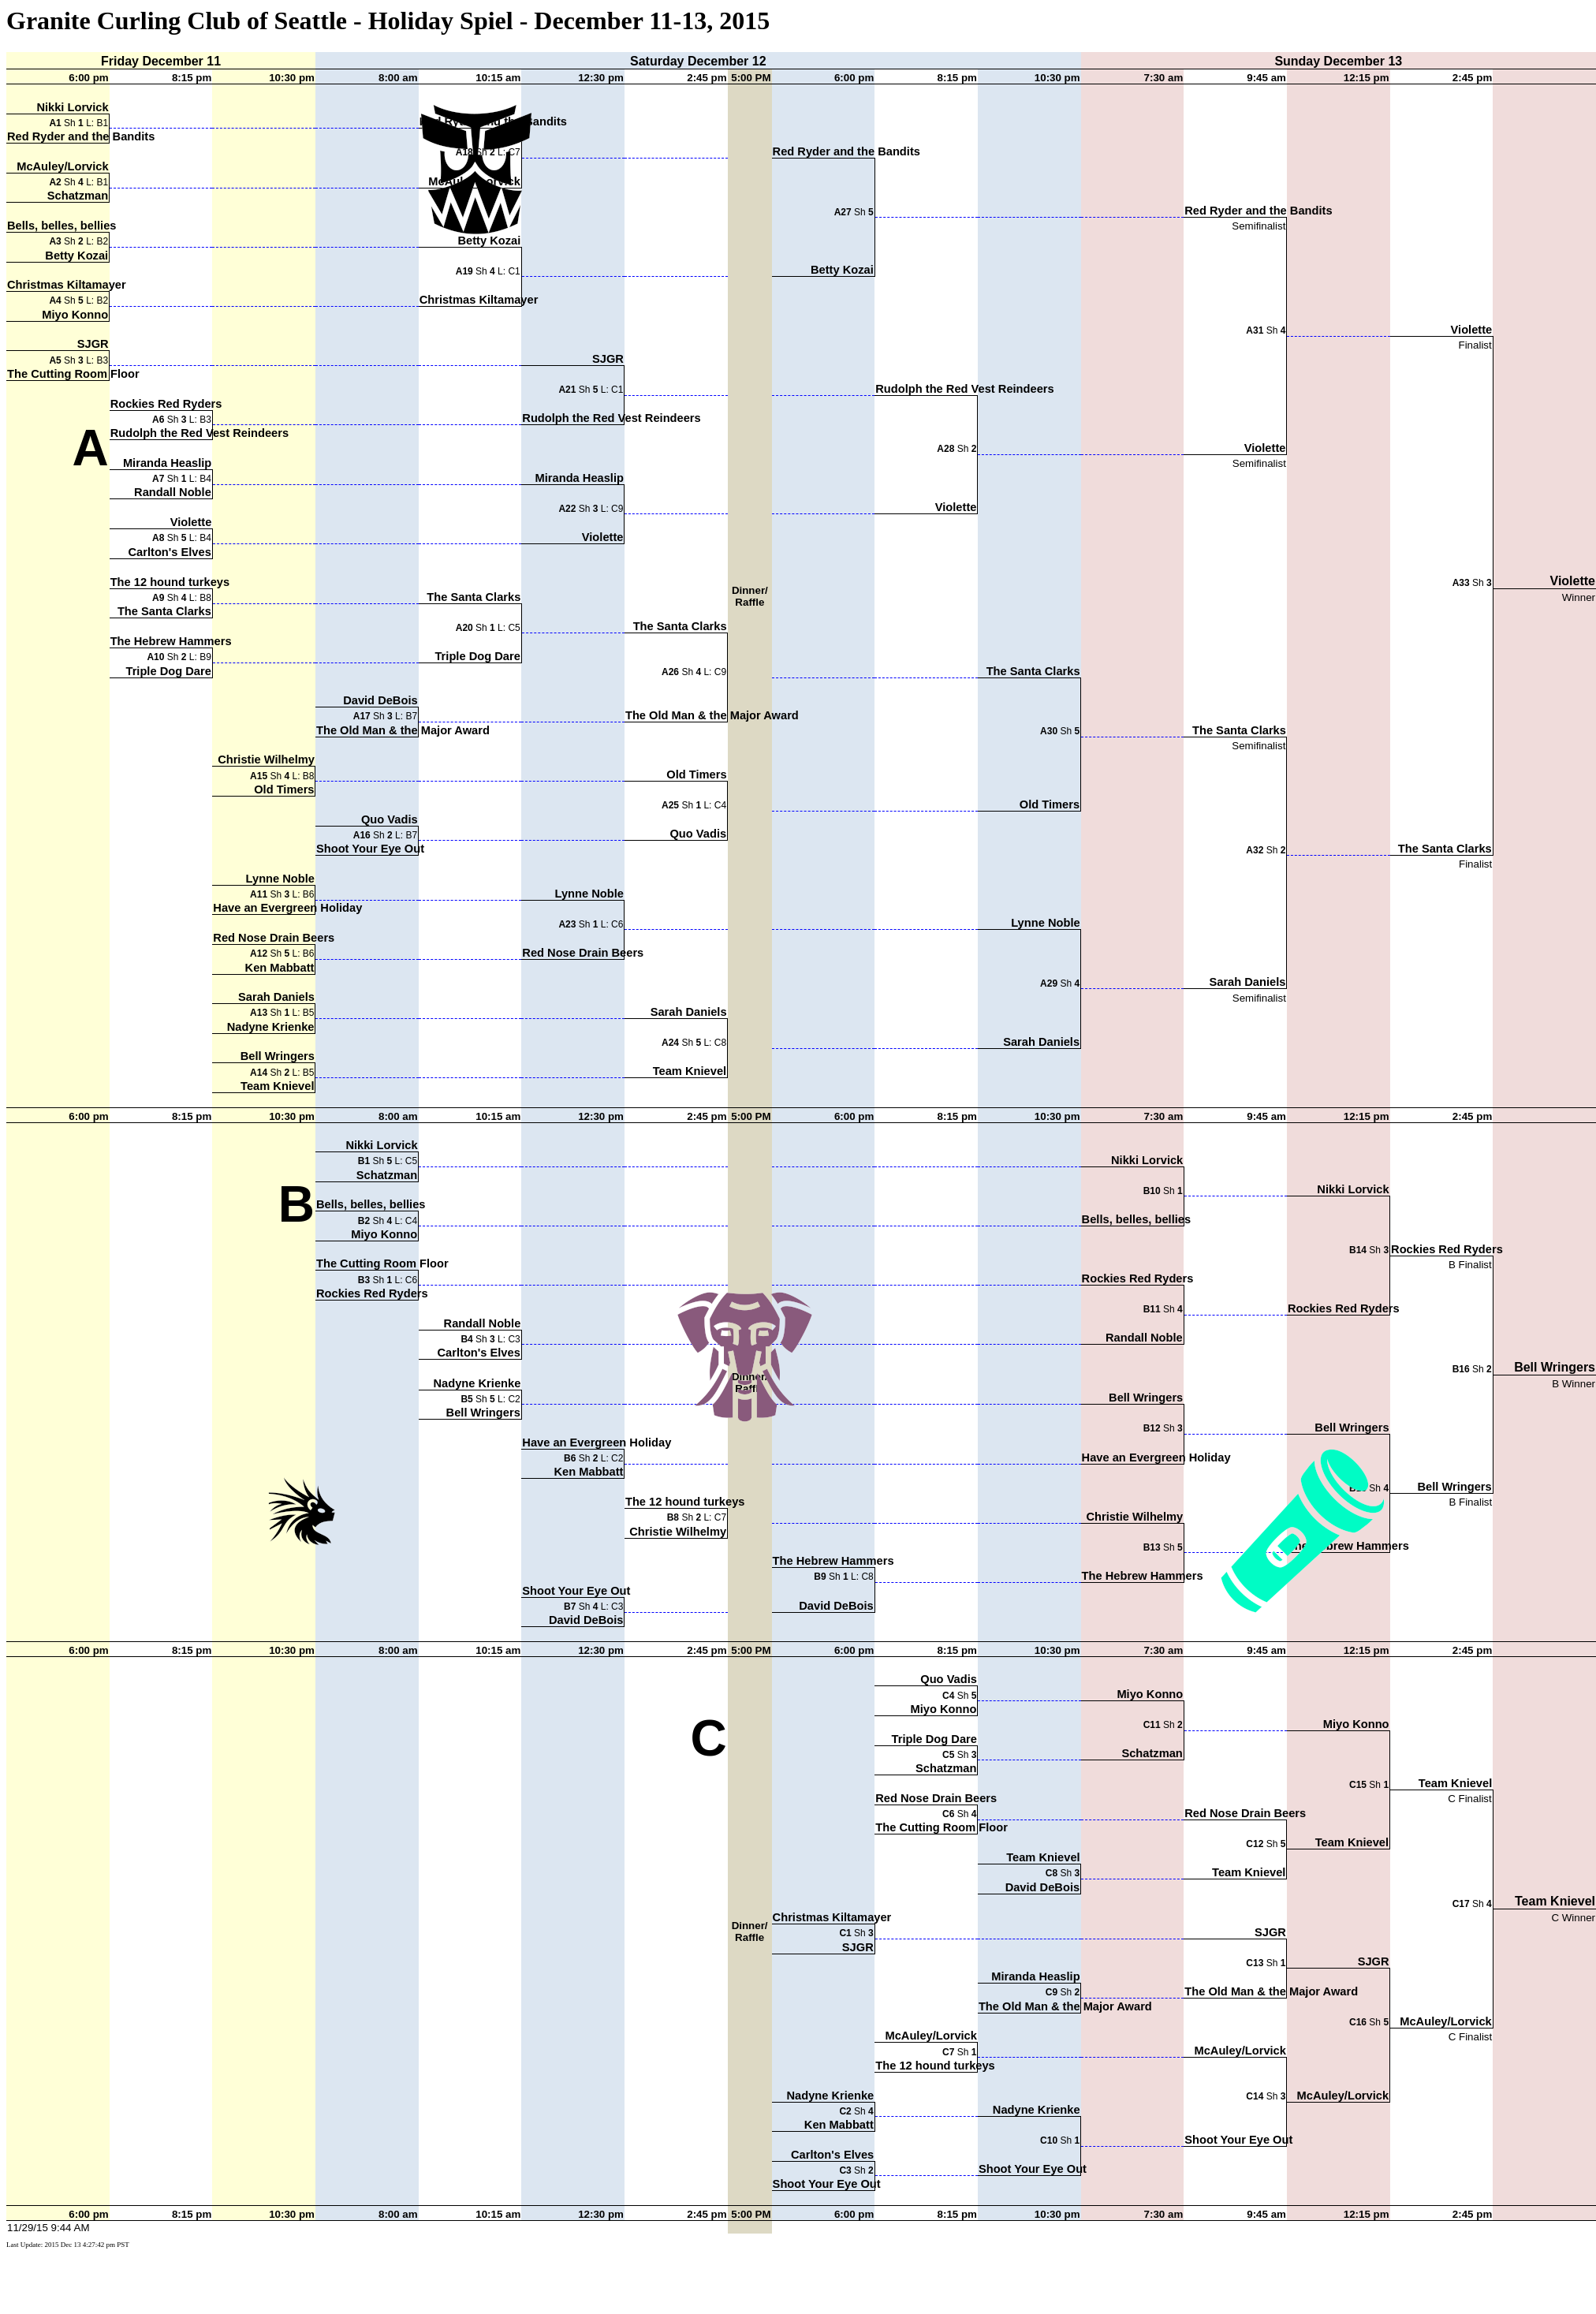  Describe the element at coordinates (474, 168) in the screenshot. I see `select tribal or tiki-themed content` at that location.